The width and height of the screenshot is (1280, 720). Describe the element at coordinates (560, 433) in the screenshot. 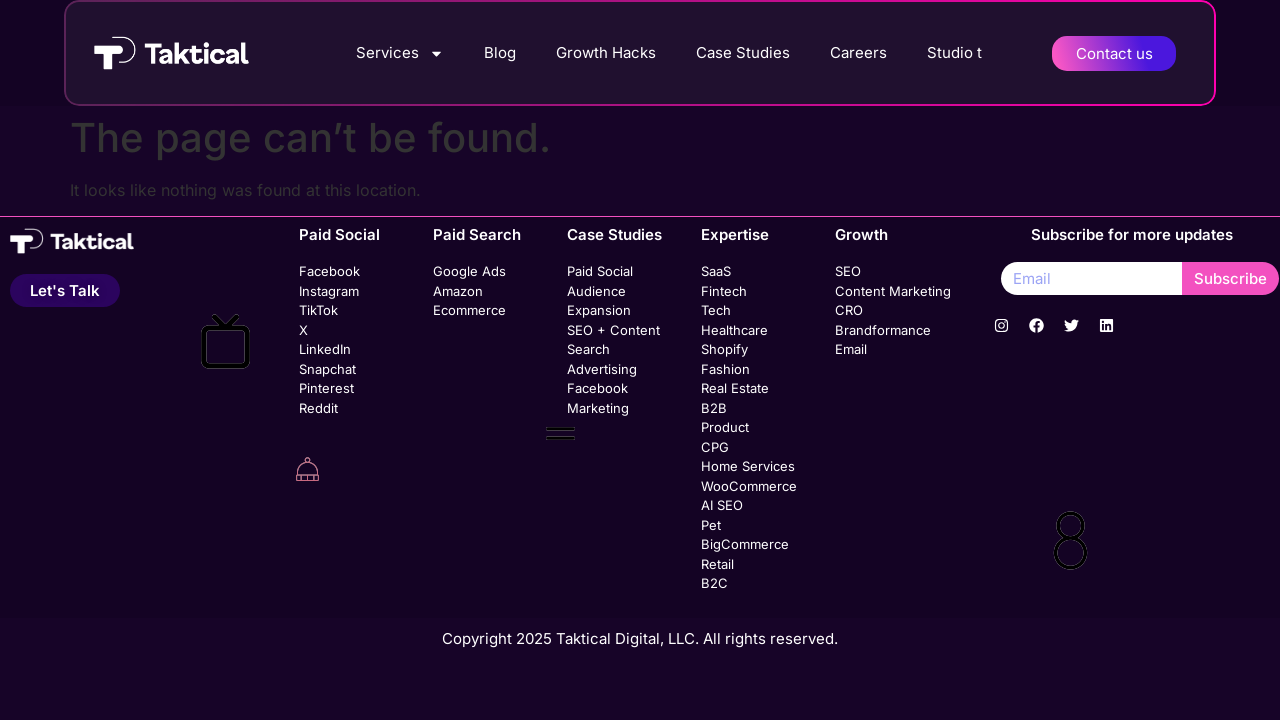

I see `equals or comparison function` at that location.